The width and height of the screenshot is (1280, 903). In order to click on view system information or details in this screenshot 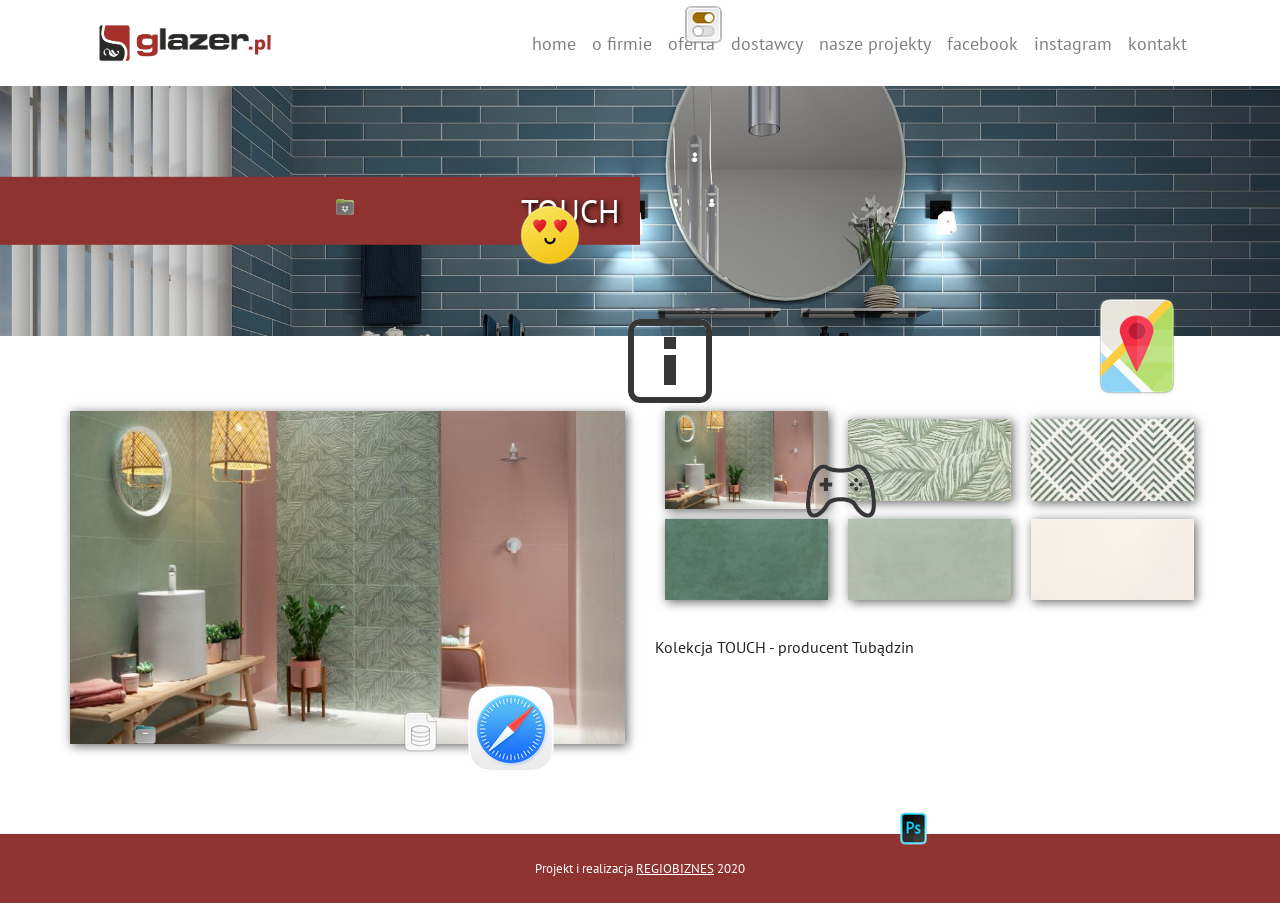, I will do `click(670, 361)`.